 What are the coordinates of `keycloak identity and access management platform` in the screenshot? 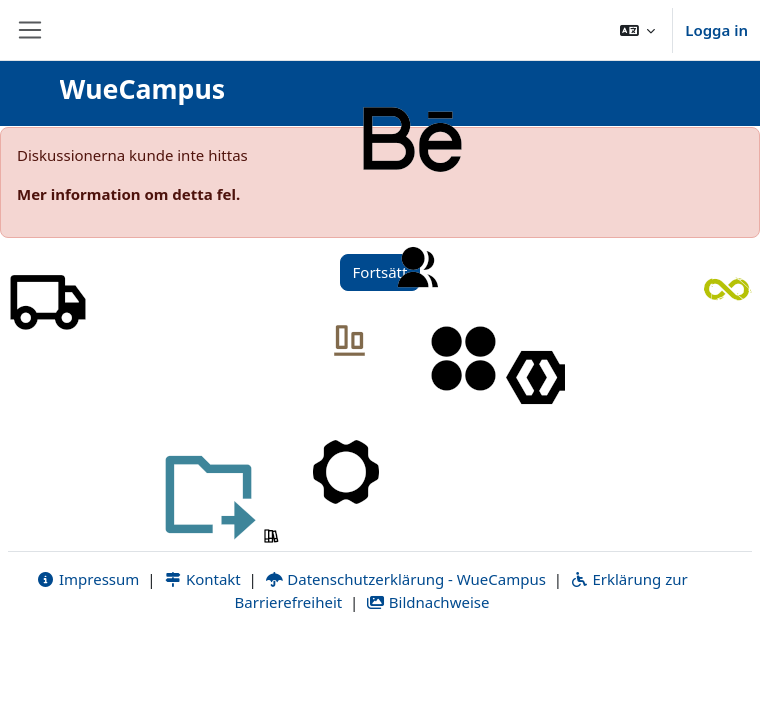 It's located at (535, 377).